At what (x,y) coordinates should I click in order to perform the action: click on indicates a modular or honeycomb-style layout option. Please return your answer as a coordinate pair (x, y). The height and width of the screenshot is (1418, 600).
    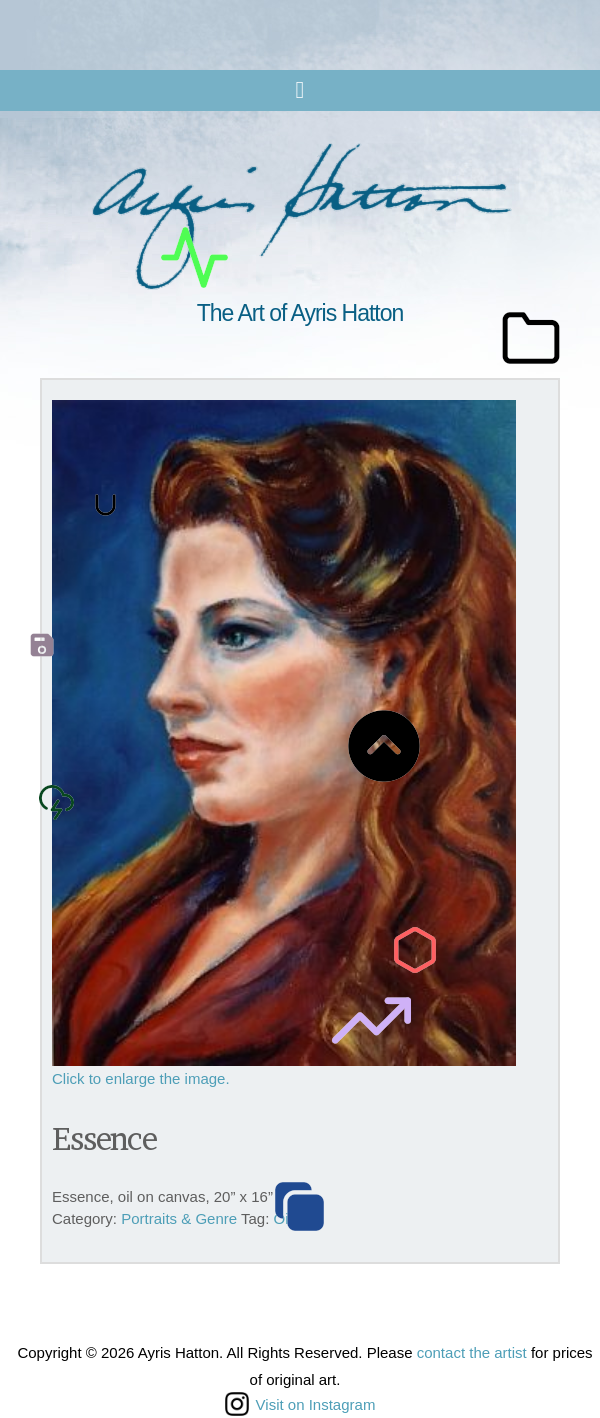
    Looking at the image, I should click on (415, 950).